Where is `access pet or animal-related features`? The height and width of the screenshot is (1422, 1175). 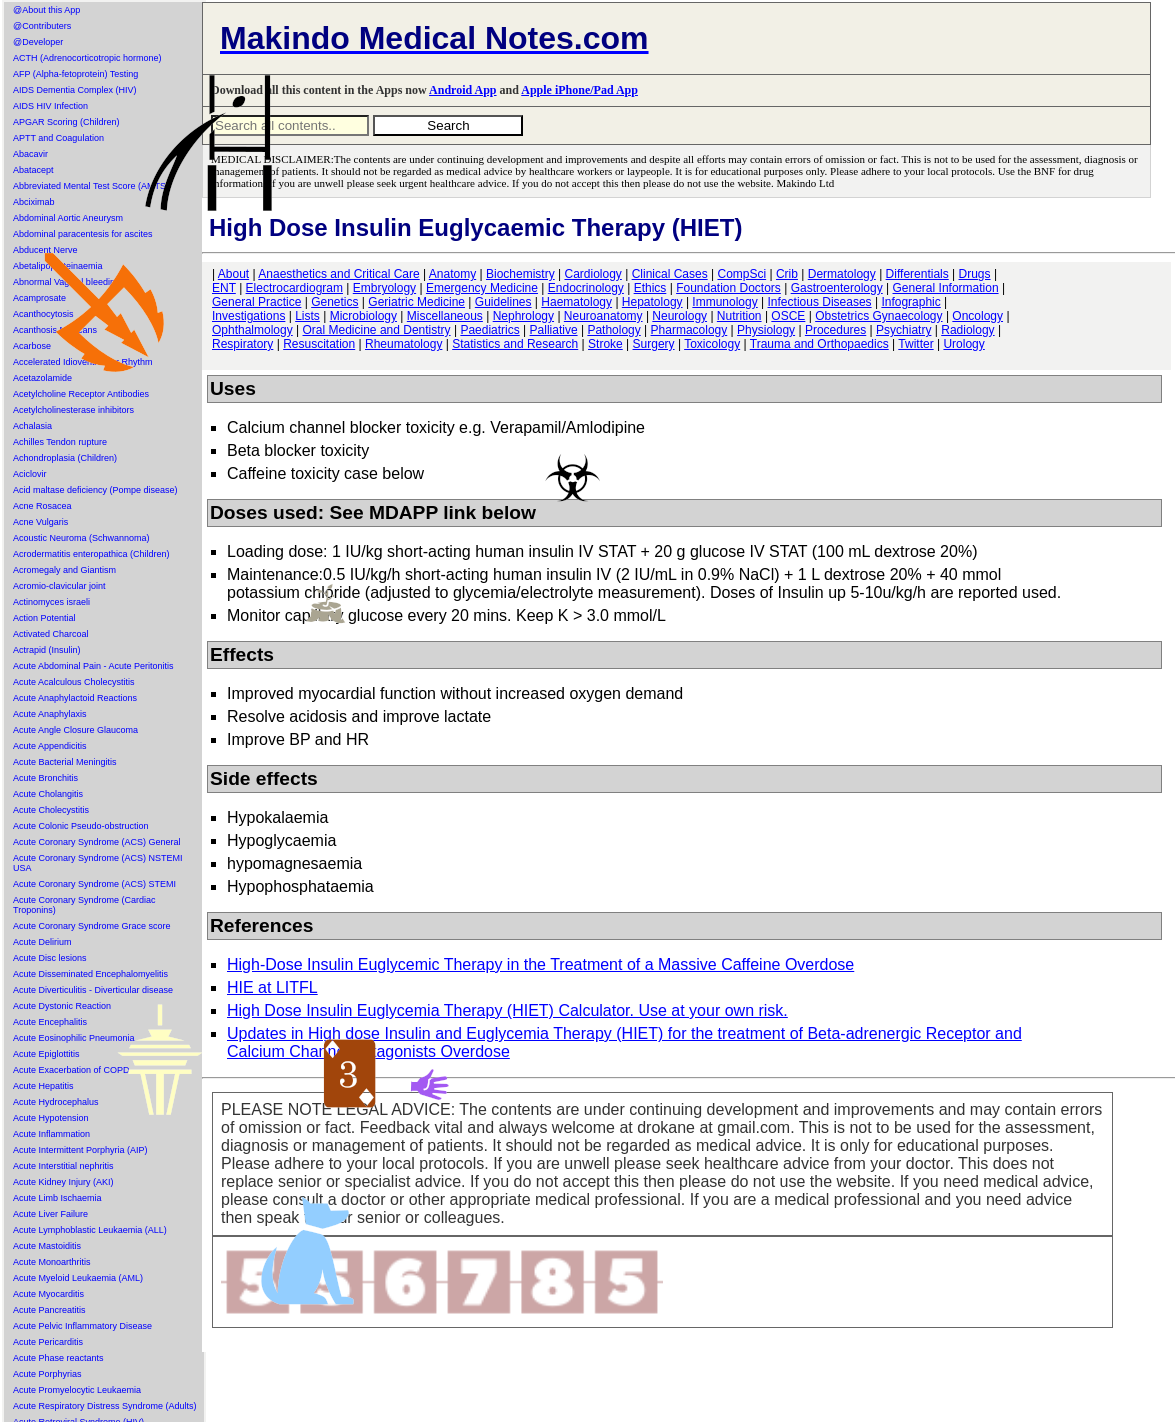 access pet or animal-related features is located at coordinates (307, 1251).